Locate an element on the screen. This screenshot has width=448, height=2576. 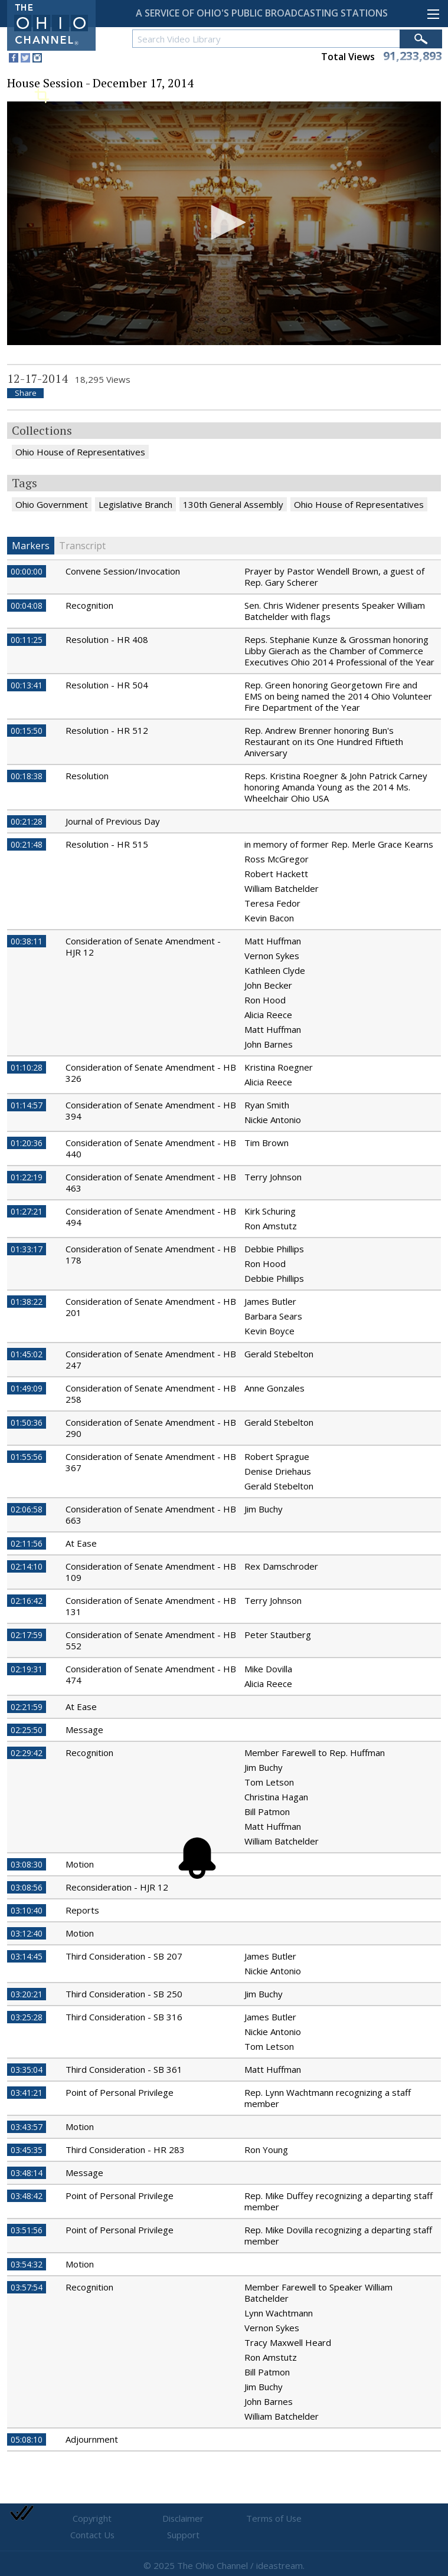
indicates message has been read is located at coordinates (21, 2513).